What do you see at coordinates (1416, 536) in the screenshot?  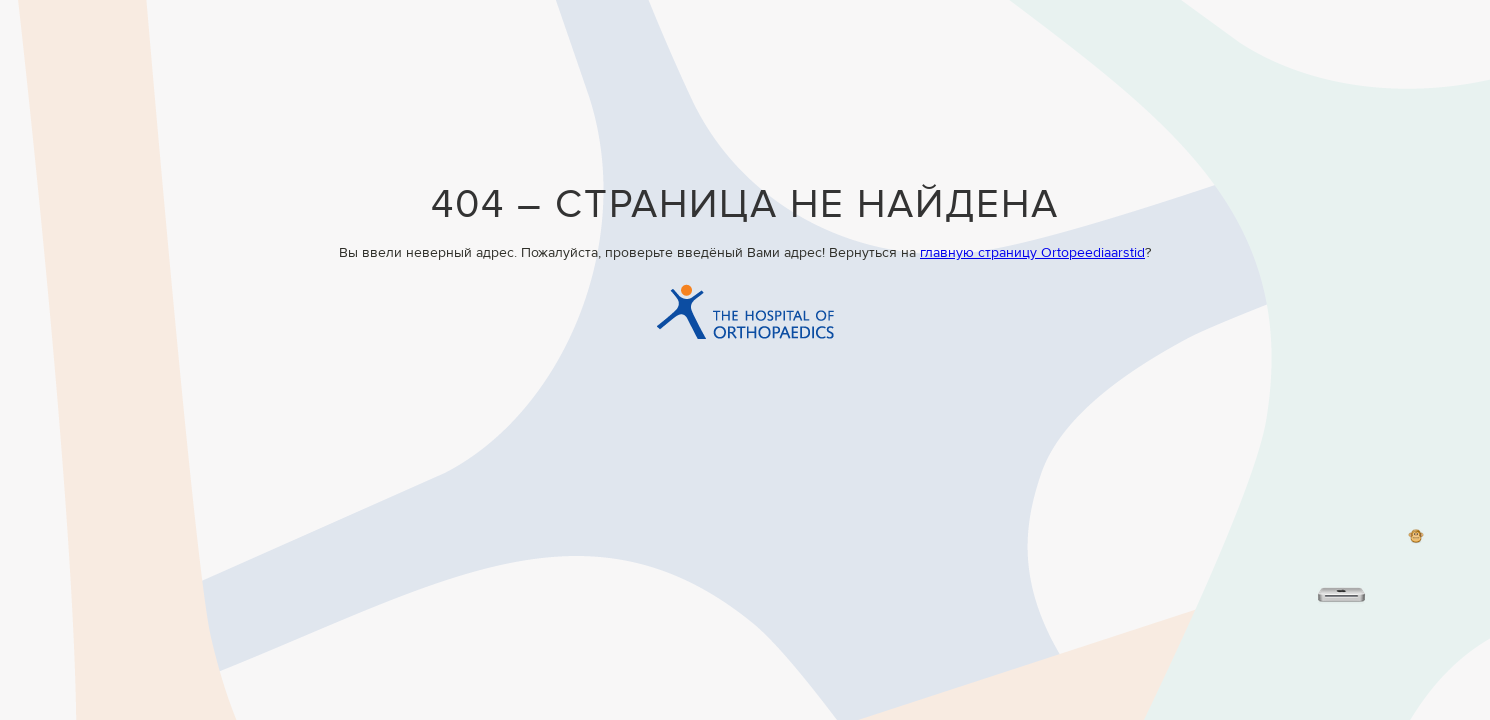 I see `monkey face emoji for expressing playfulness` at bounding box center [1416, 536].